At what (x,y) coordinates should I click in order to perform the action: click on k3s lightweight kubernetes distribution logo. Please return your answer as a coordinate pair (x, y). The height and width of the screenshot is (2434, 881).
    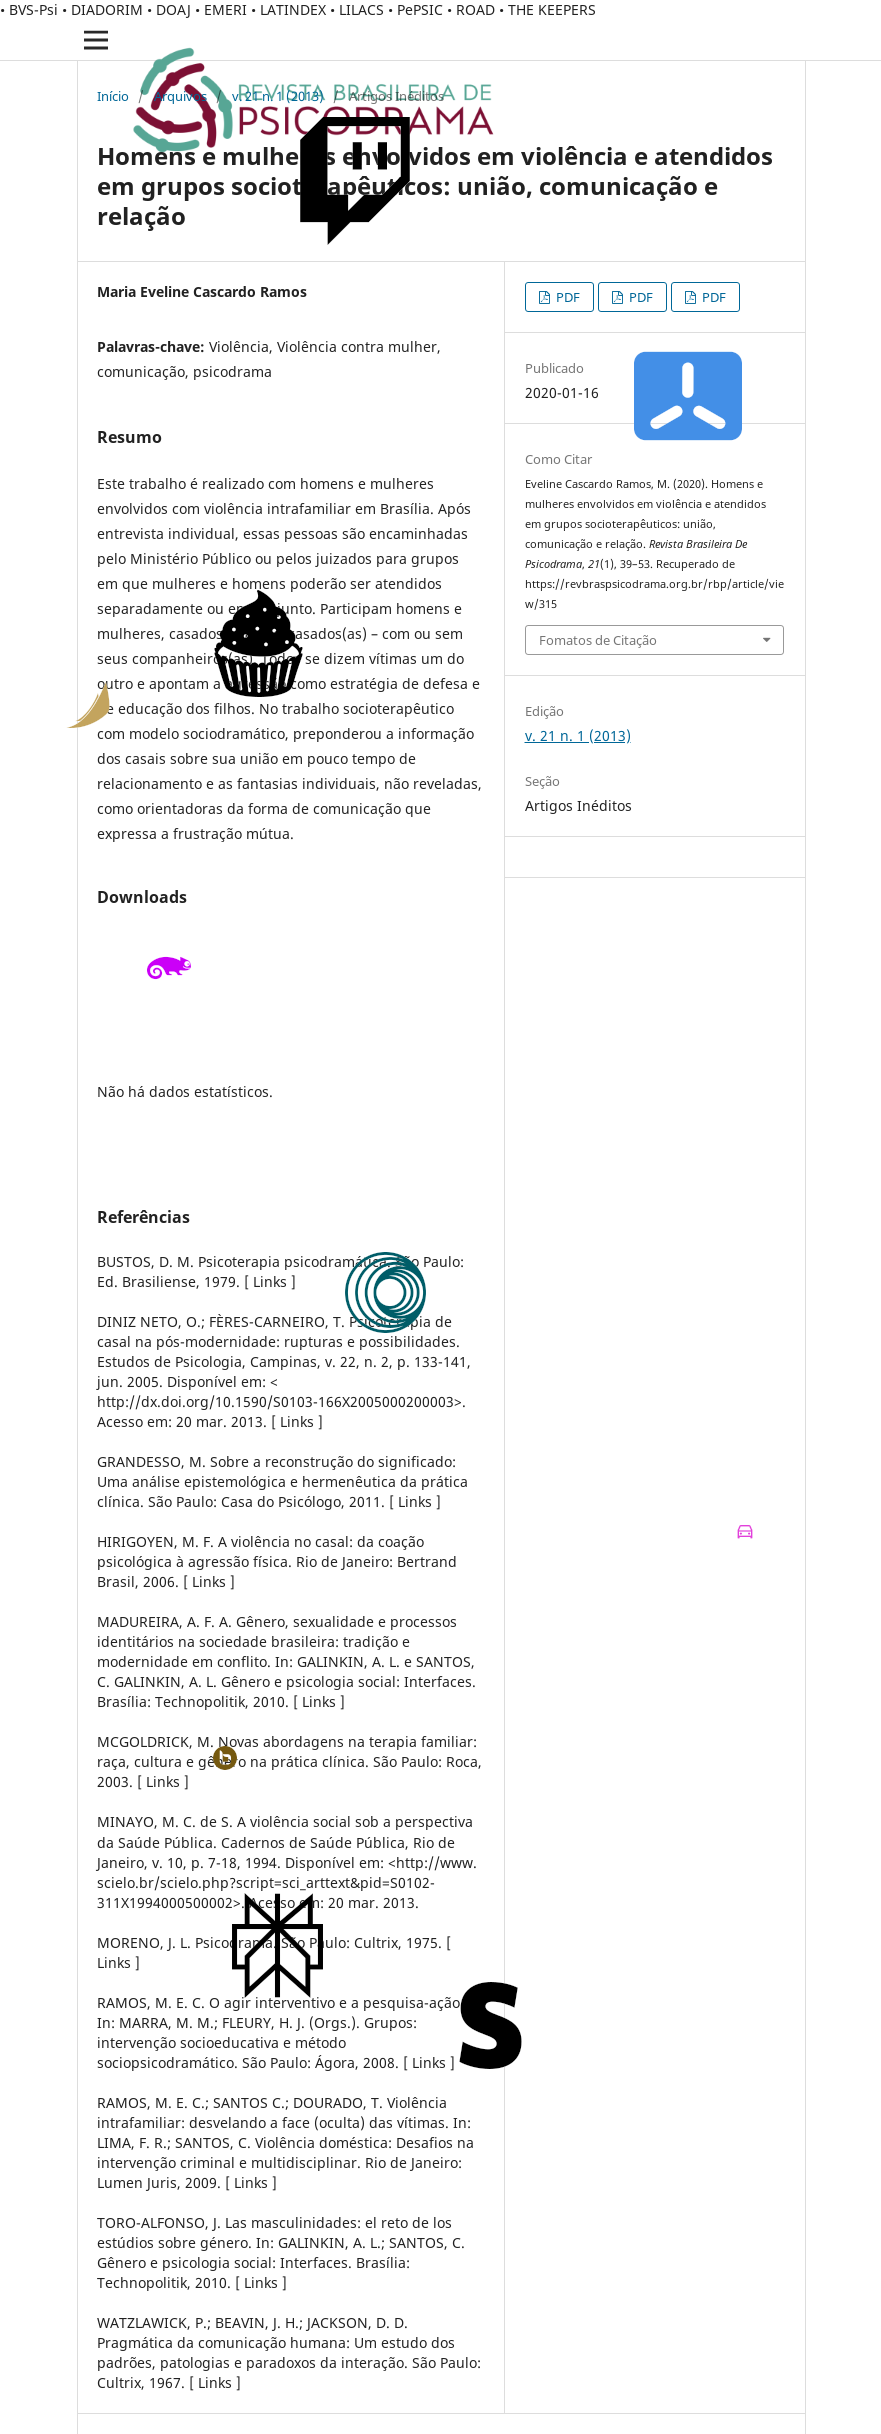
    Looking at the image, I should click on (688, 396).